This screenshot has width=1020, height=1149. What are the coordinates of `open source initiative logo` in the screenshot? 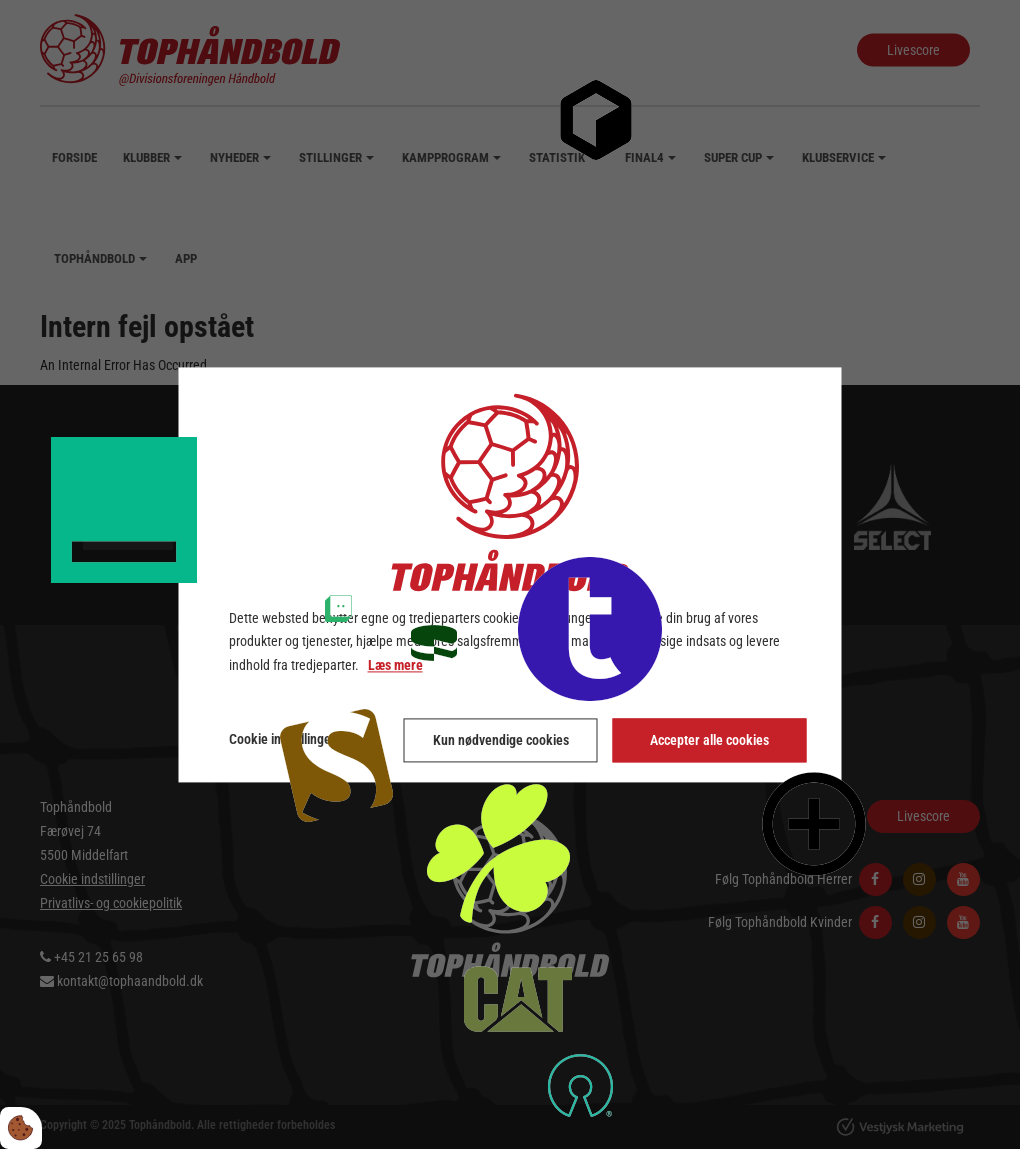 It's located at (580, 1085).